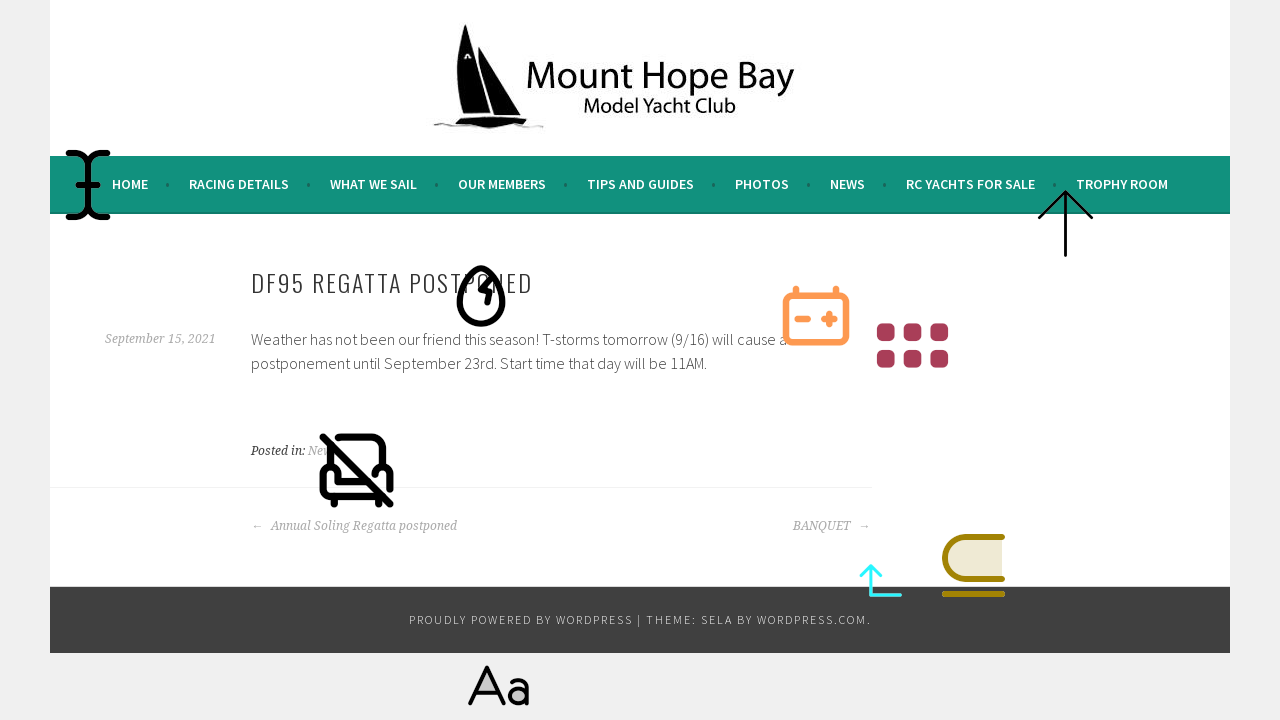 The height and width of the screenshot is (720, 1280). What do you see at coordinates (975, 564) in the screenshot?
I see `indicates a subset relationship in mathematical or data operations` at bounding box center [975, 564].